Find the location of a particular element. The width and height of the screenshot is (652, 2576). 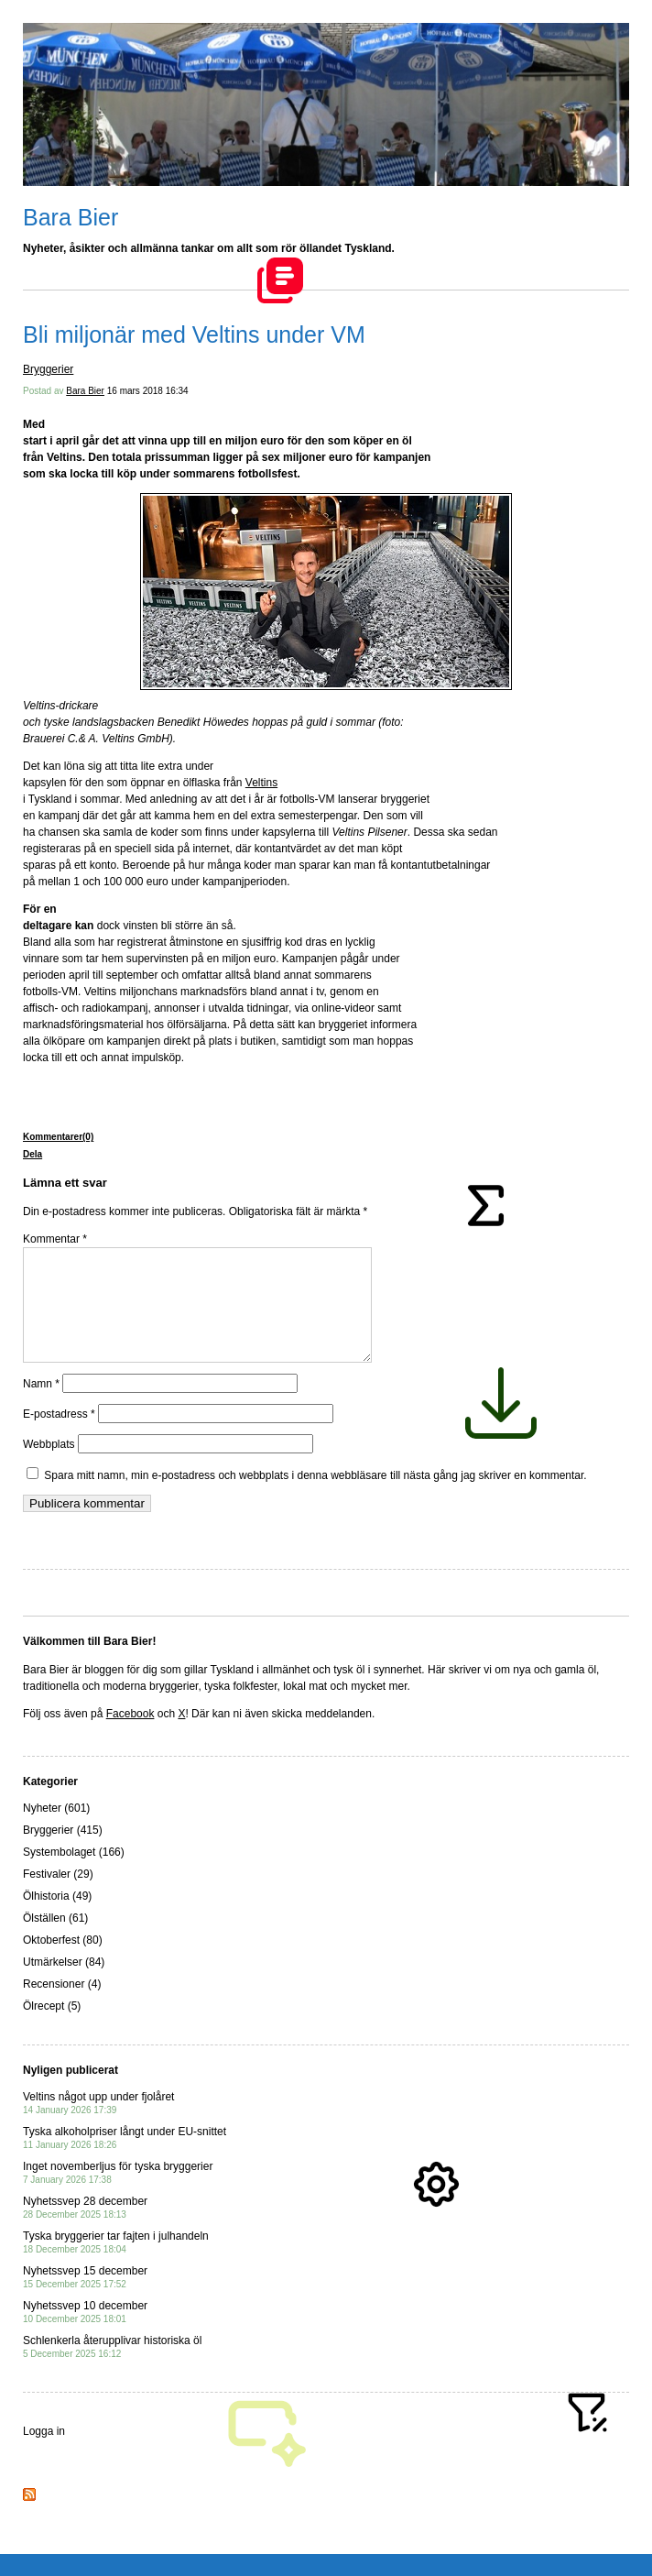

download a file is located at coordinates (501, 1403).